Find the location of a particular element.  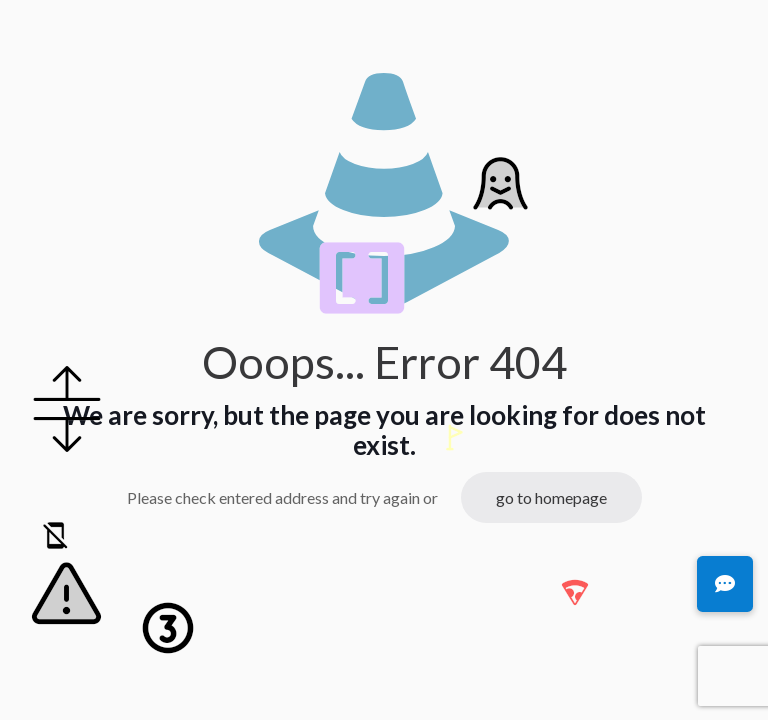

indicates a warning or caution state is located at coordinates (66, 594).